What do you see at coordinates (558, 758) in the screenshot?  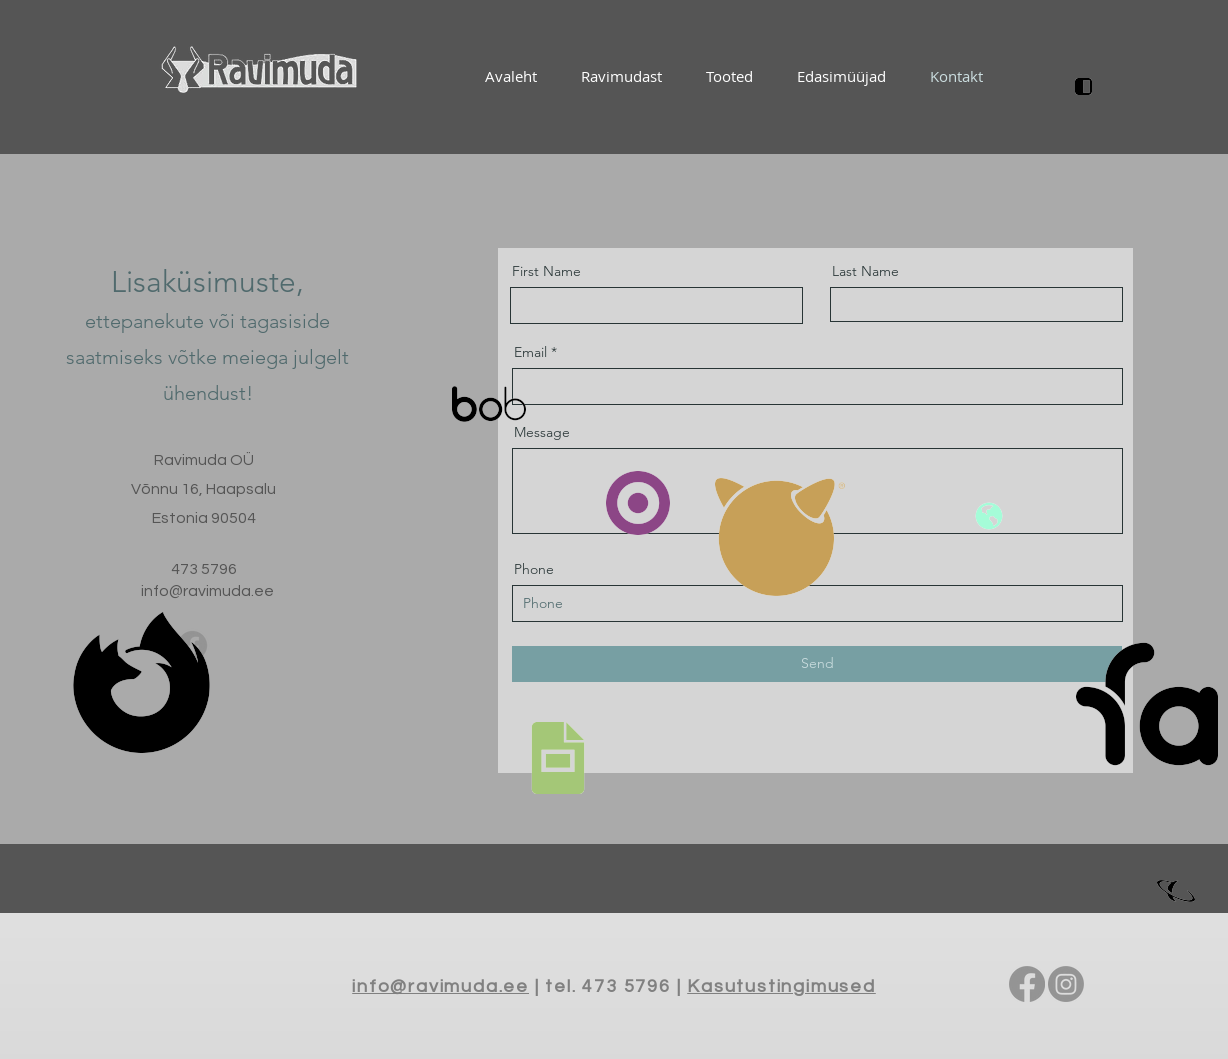 I see `open Google Slides` at bounding box center [558, 758].